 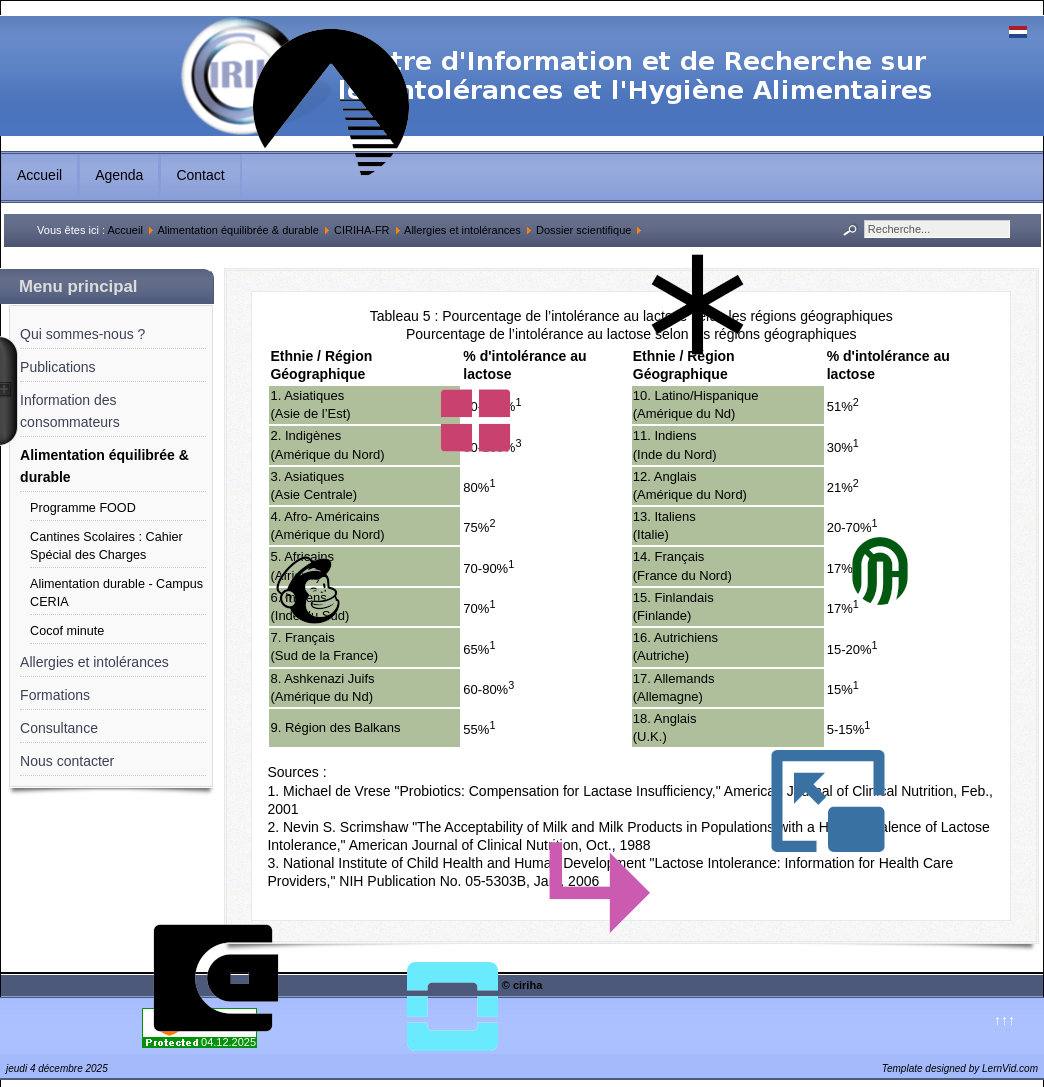 I want to click on open mailchimp email marketing platform, so click(x=308, y=590).